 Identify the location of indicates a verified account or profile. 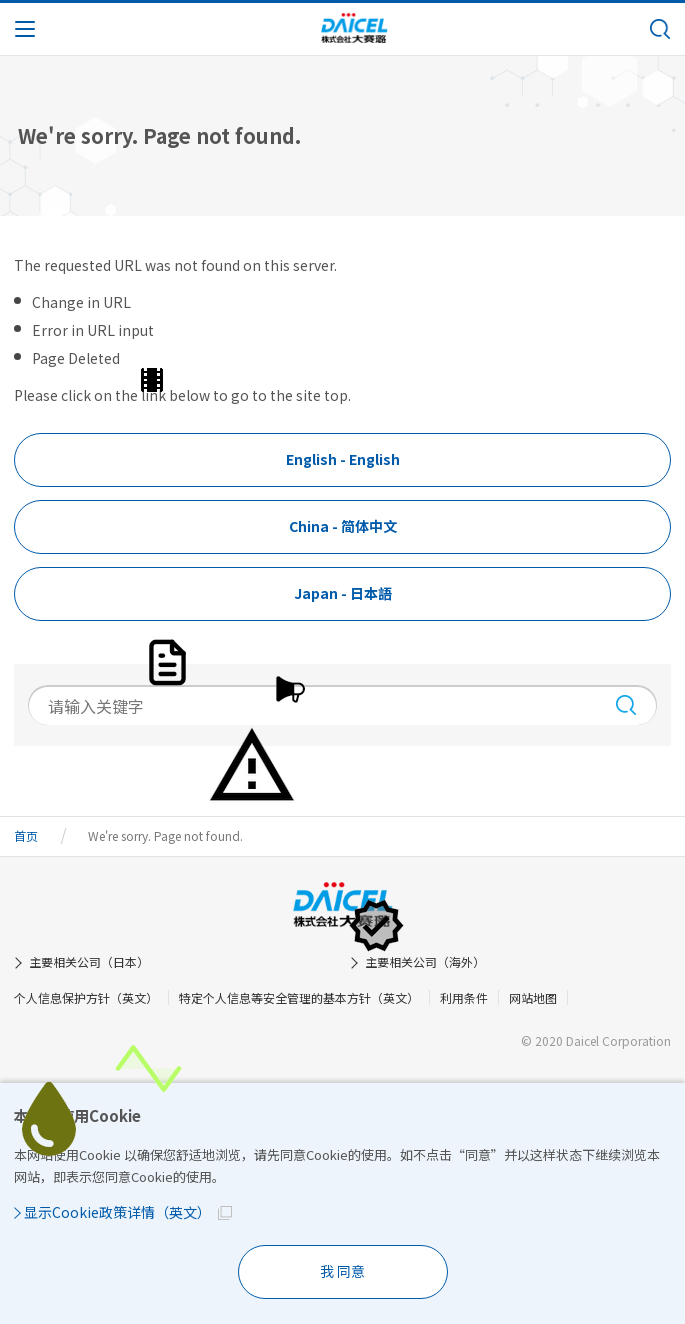
(376, 925).